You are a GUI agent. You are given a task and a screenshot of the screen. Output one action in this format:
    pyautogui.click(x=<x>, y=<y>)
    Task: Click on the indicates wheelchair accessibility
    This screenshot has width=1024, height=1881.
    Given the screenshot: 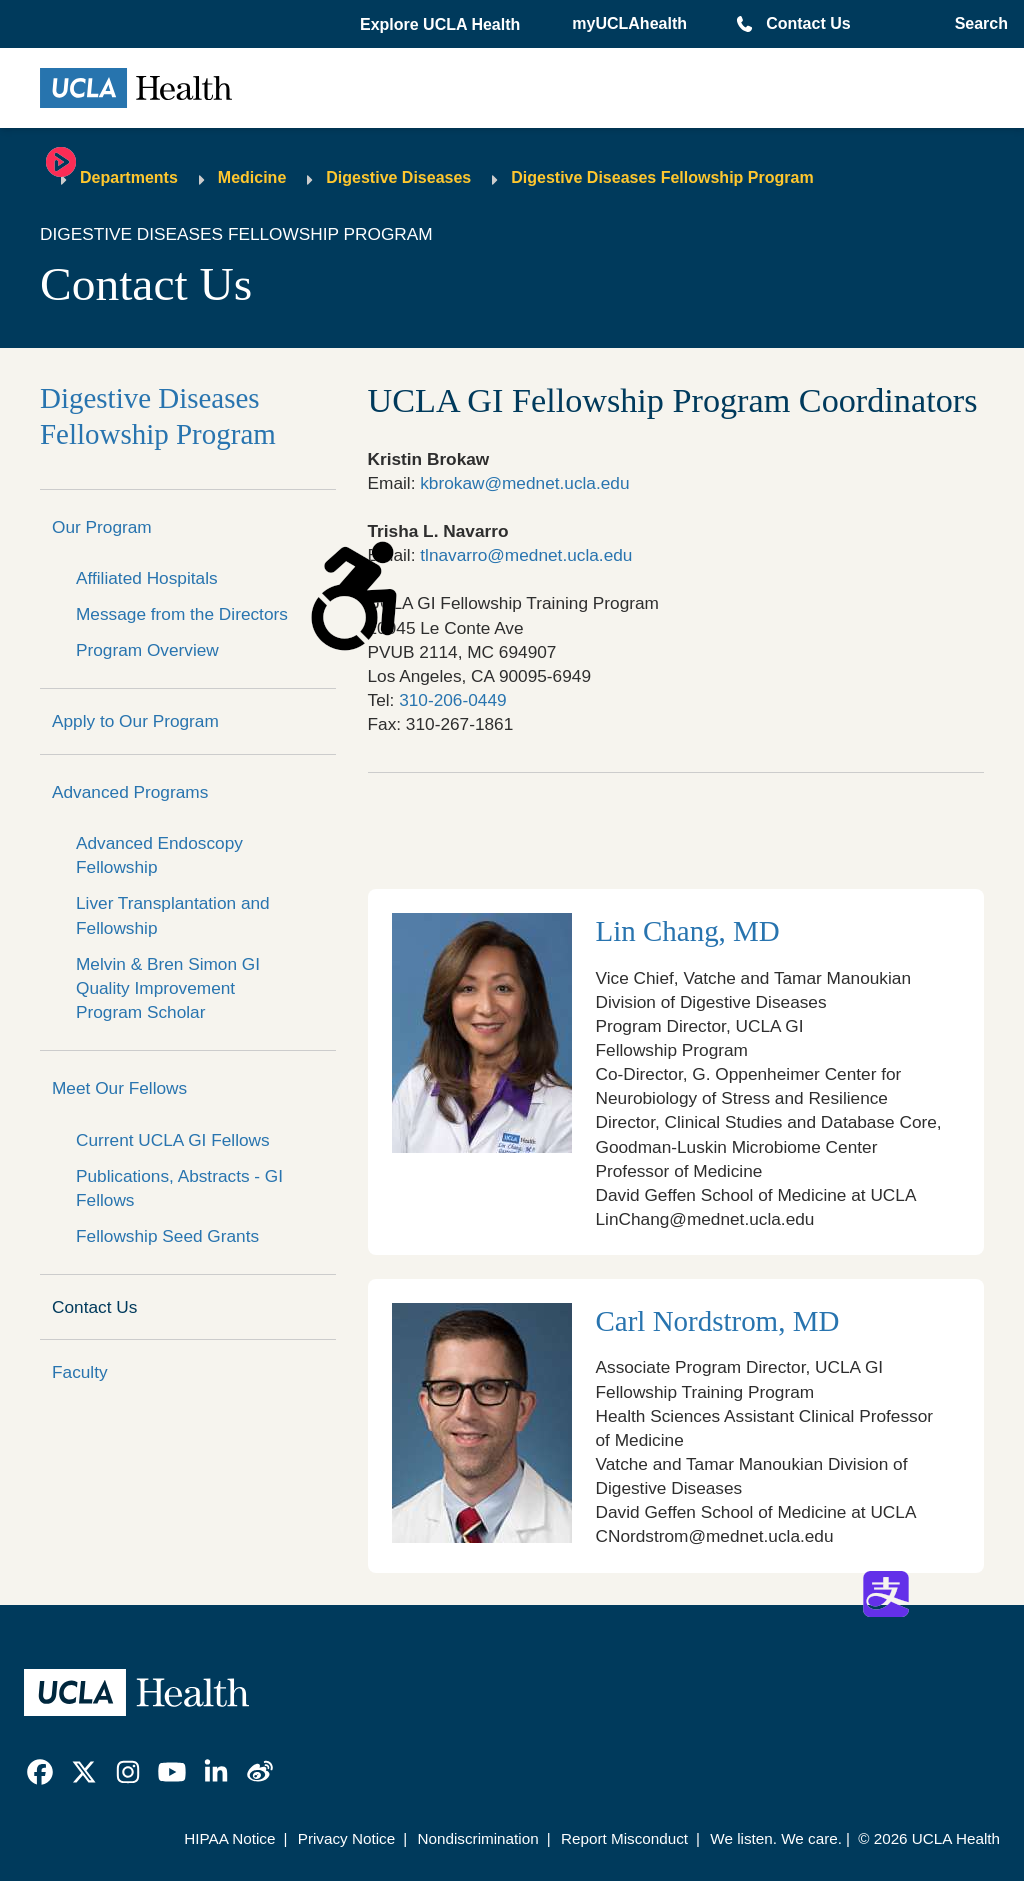 What is the action you would take?
    pyautogui.click(x=354, y=596)
    